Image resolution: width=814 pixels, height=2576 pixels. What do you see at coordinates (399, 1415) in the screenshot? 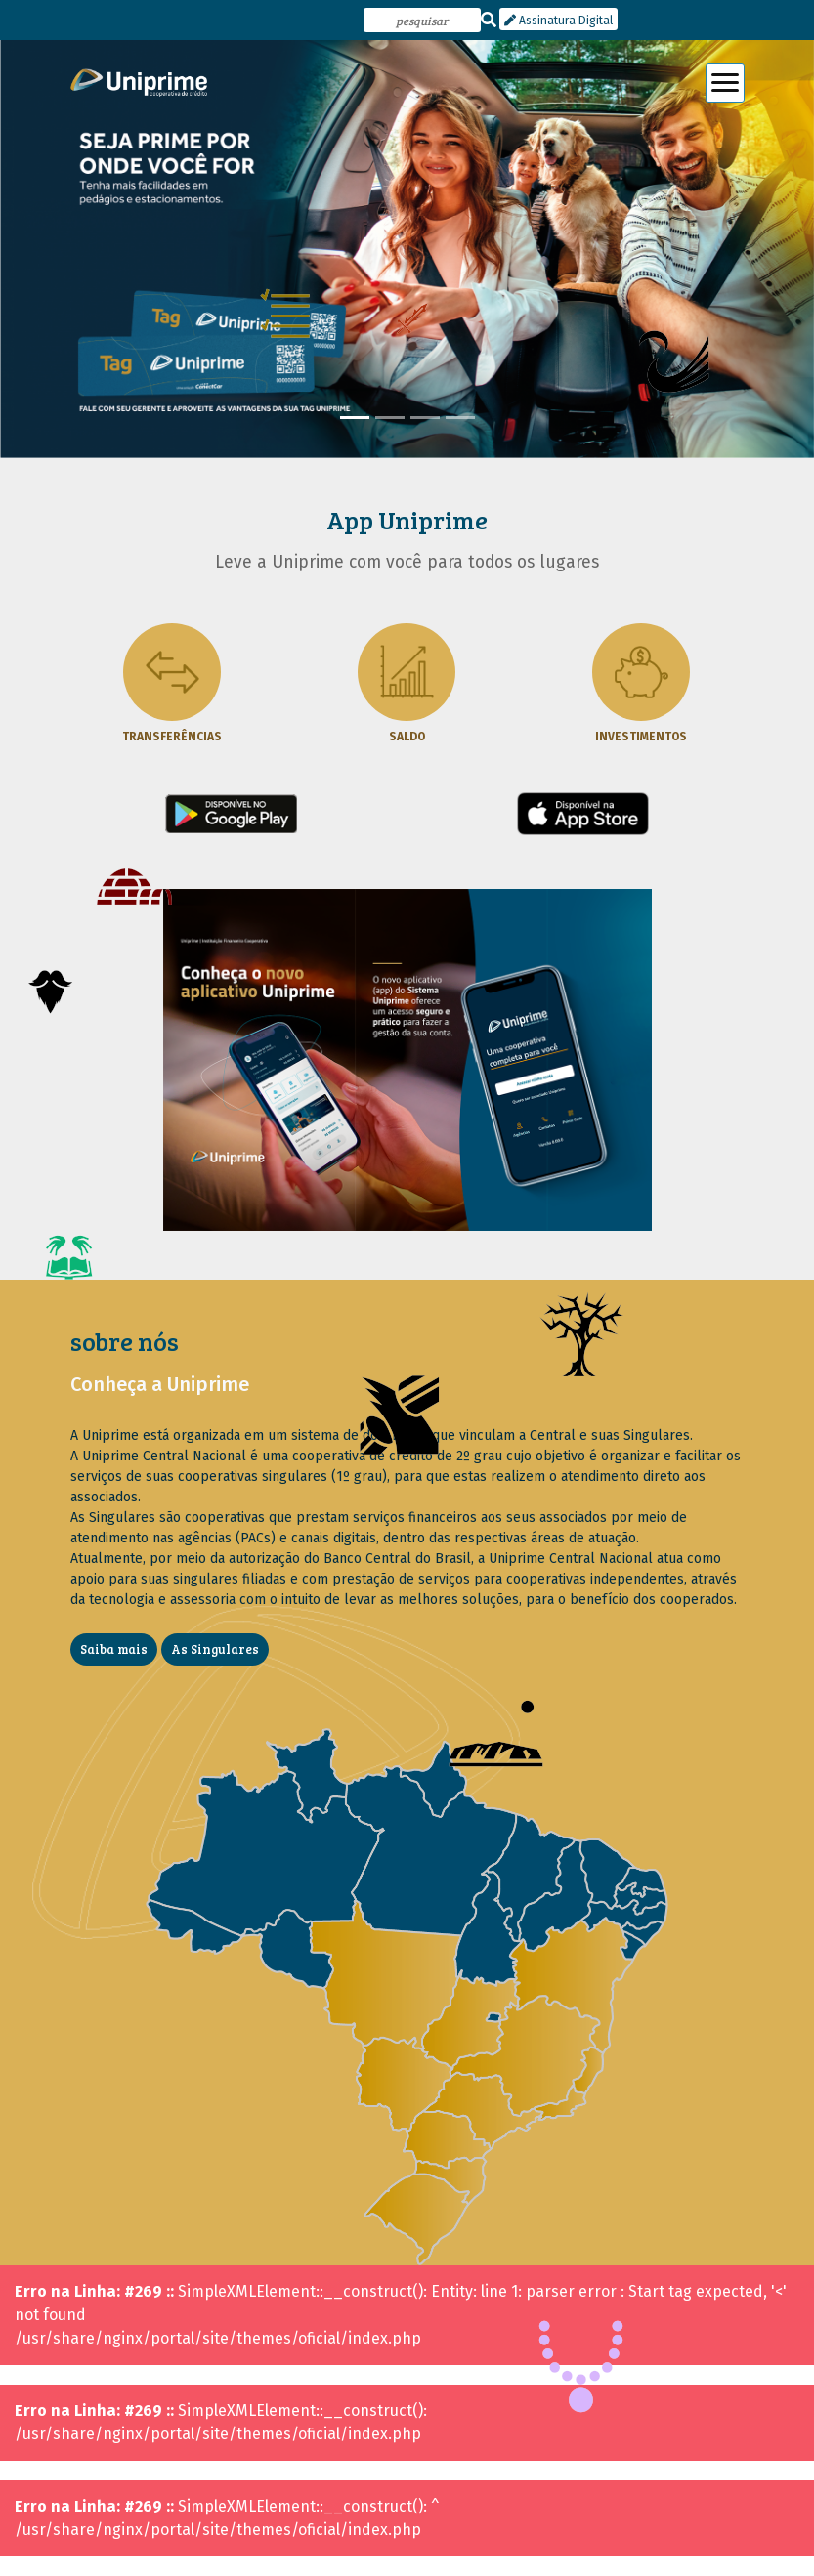
I see `split wood or gather firewood in a crafting game` at bounding box center [399, 1415].